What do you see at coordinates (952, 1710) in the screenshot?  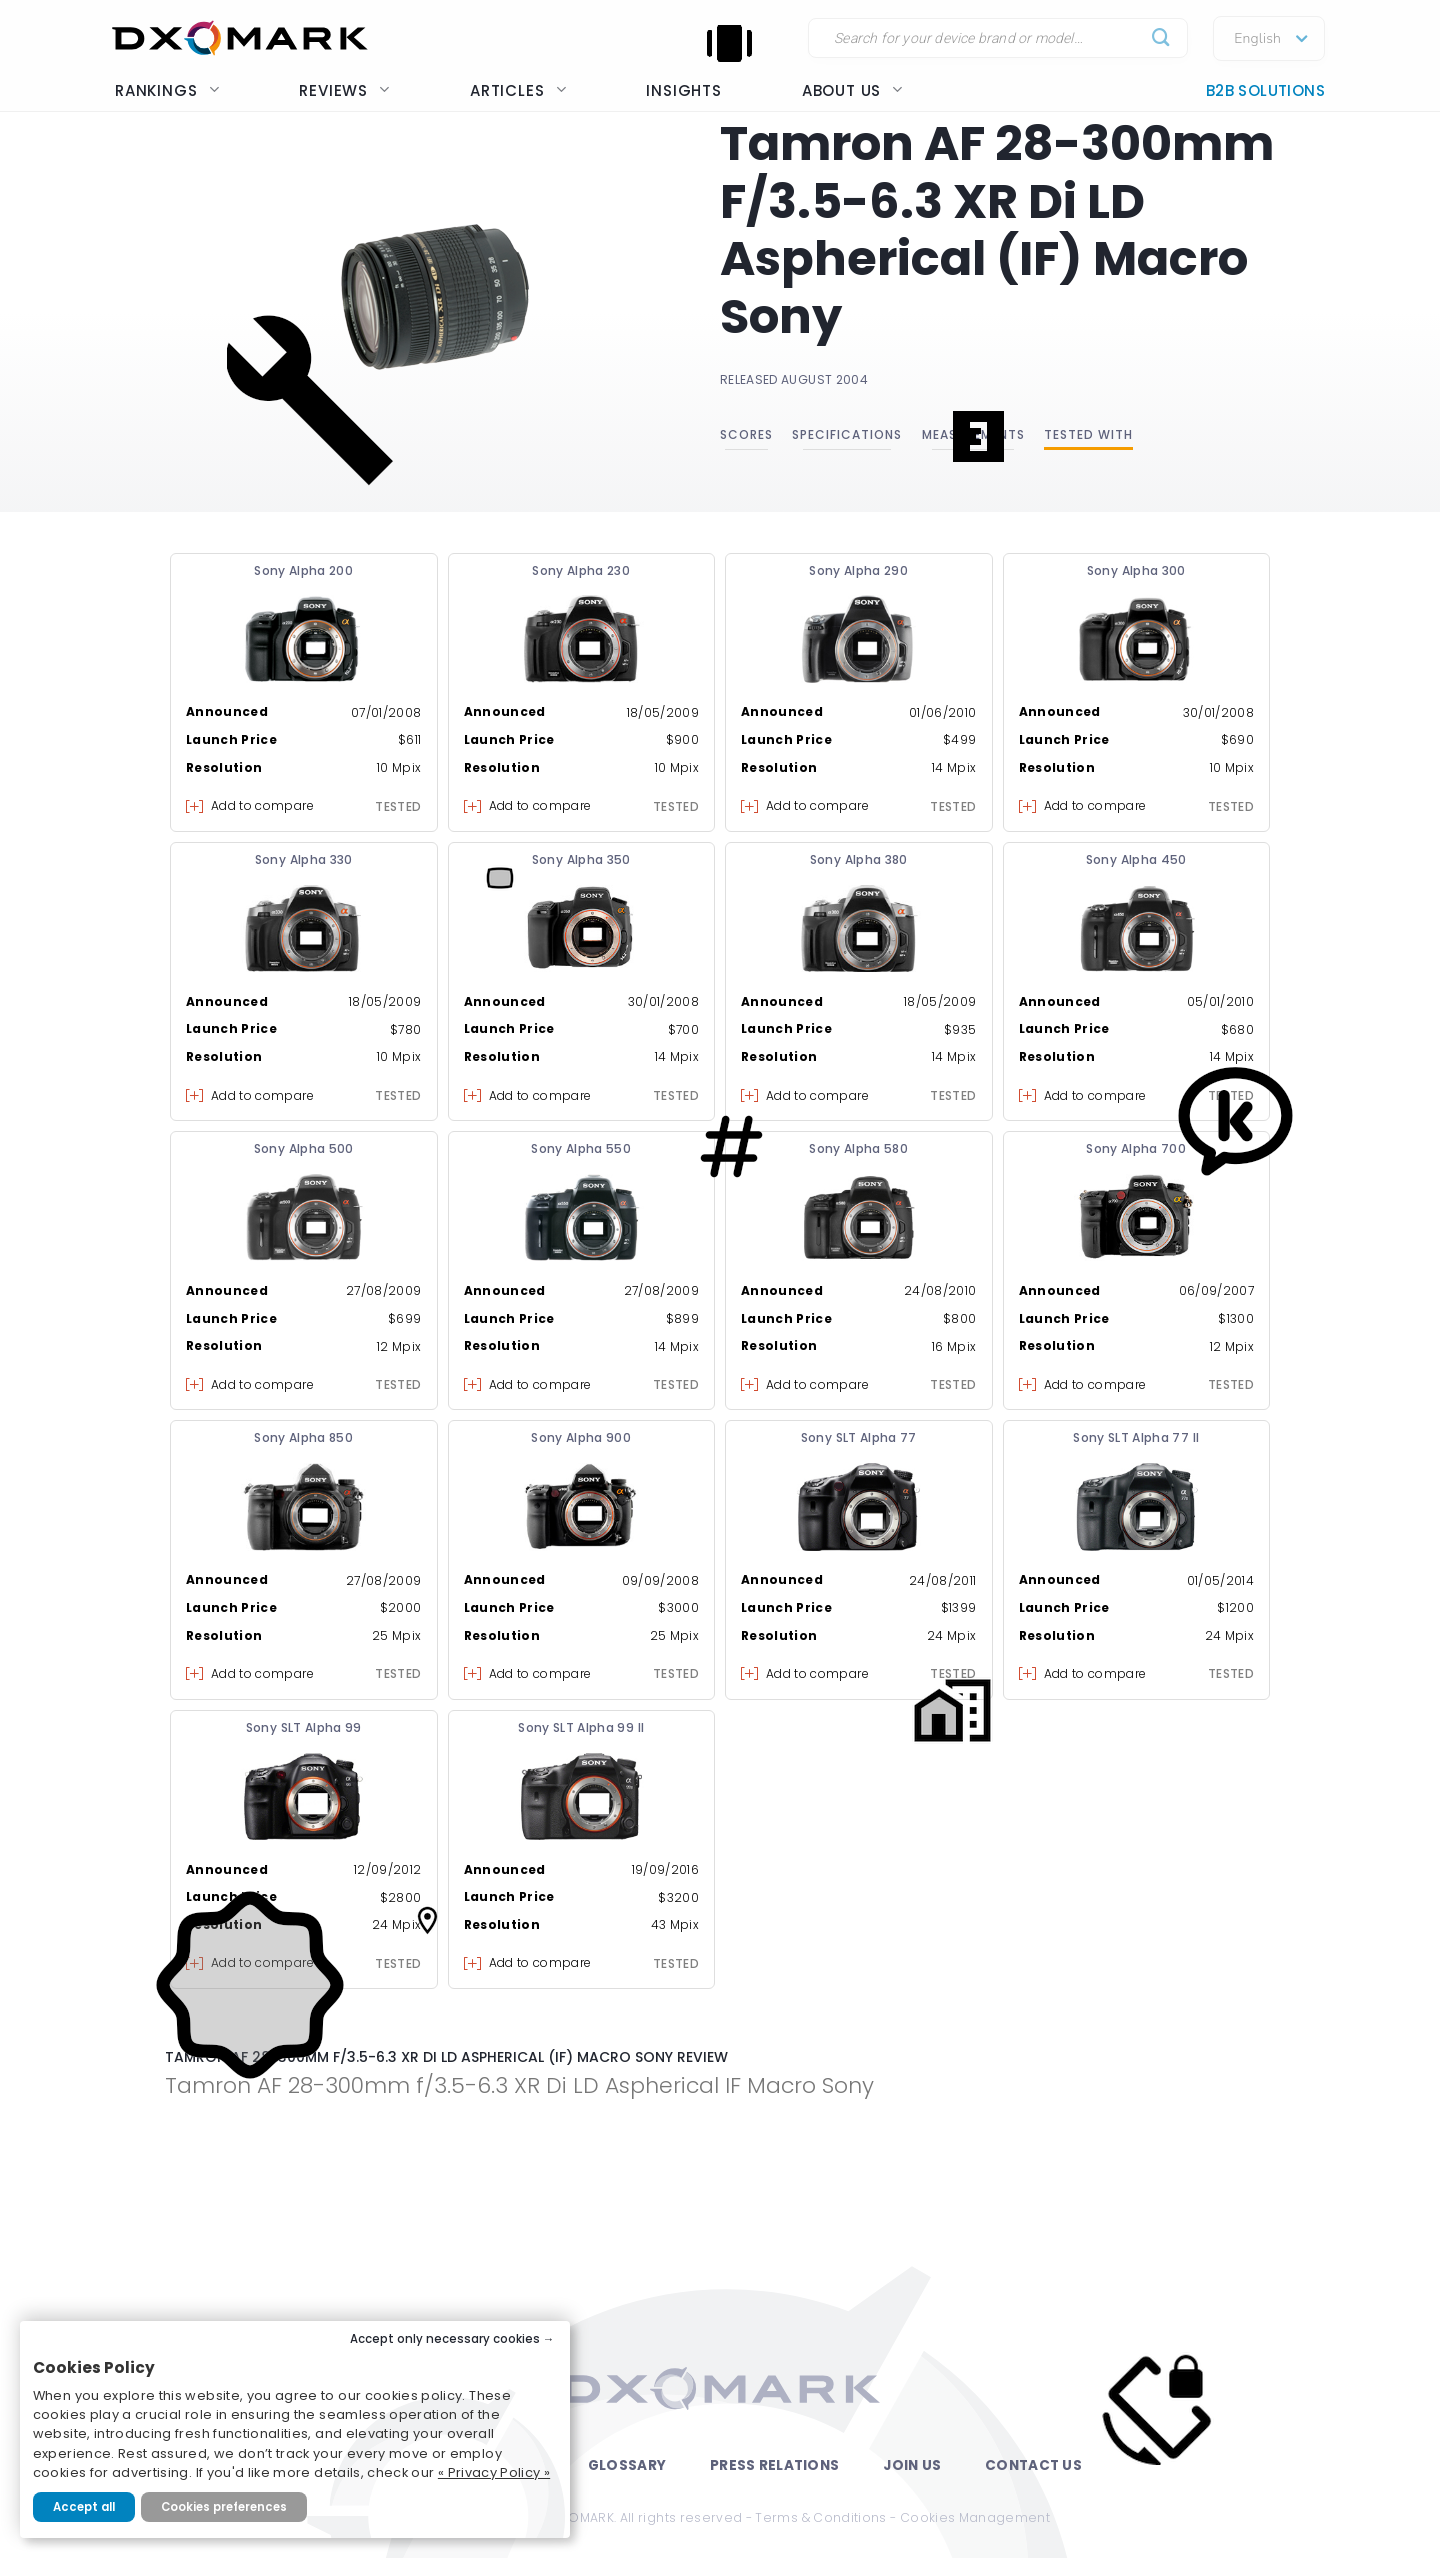 I see `switch between home and office work modes` at bounding box center [952, 1710].